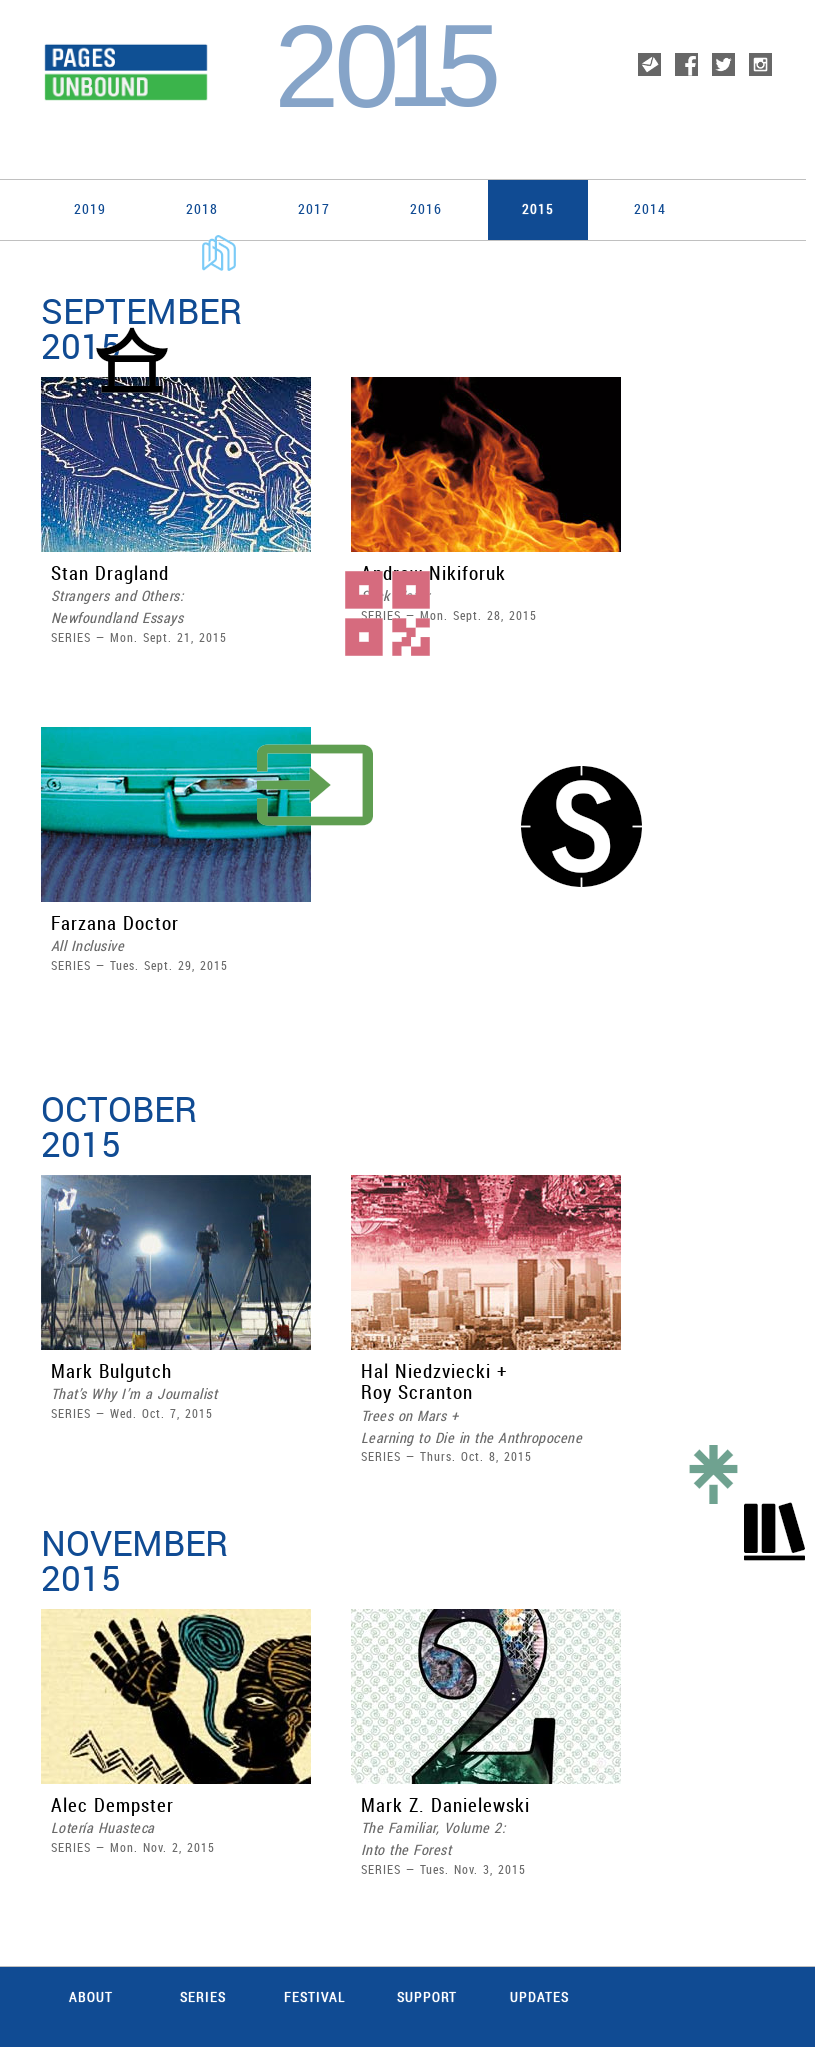 This screenshot has height=2047, width=815. Describe the element at coordinates (713, 1474) in the screenshot. I see `visit linktree profile` at that location.